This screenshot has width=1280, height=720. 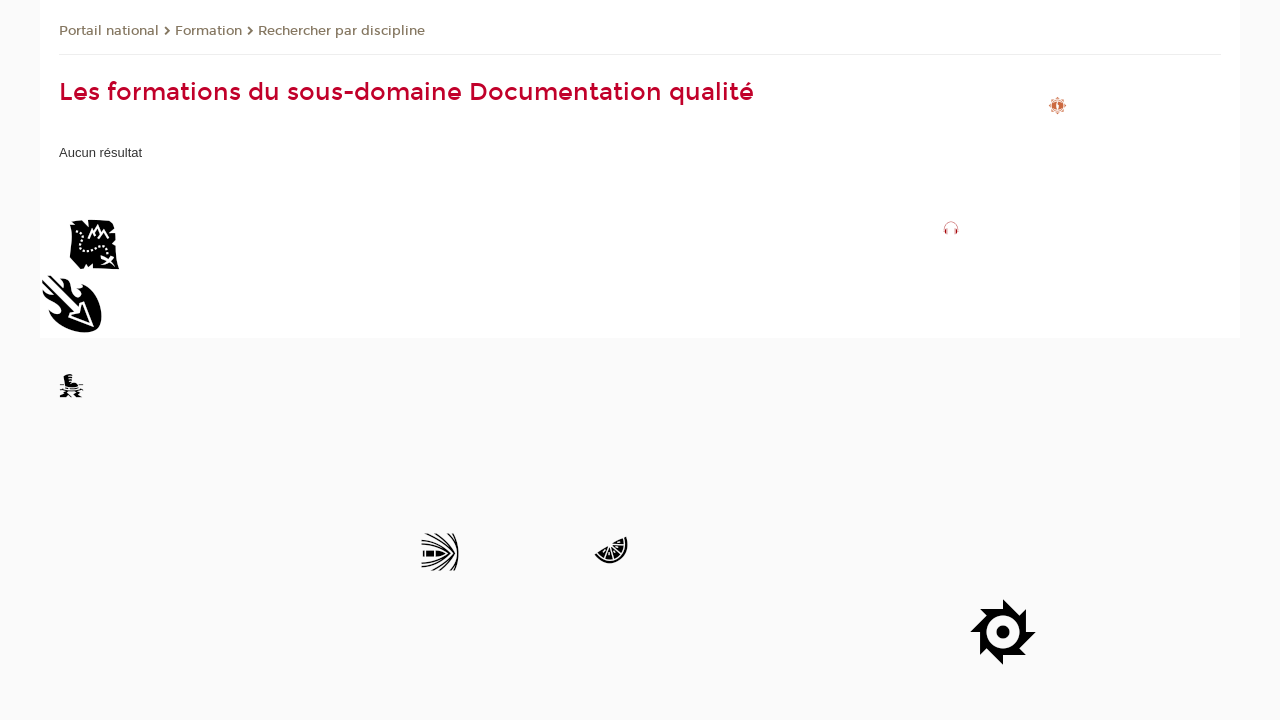 I want to click on activate ground slam ability, so click(x=71, y=385).